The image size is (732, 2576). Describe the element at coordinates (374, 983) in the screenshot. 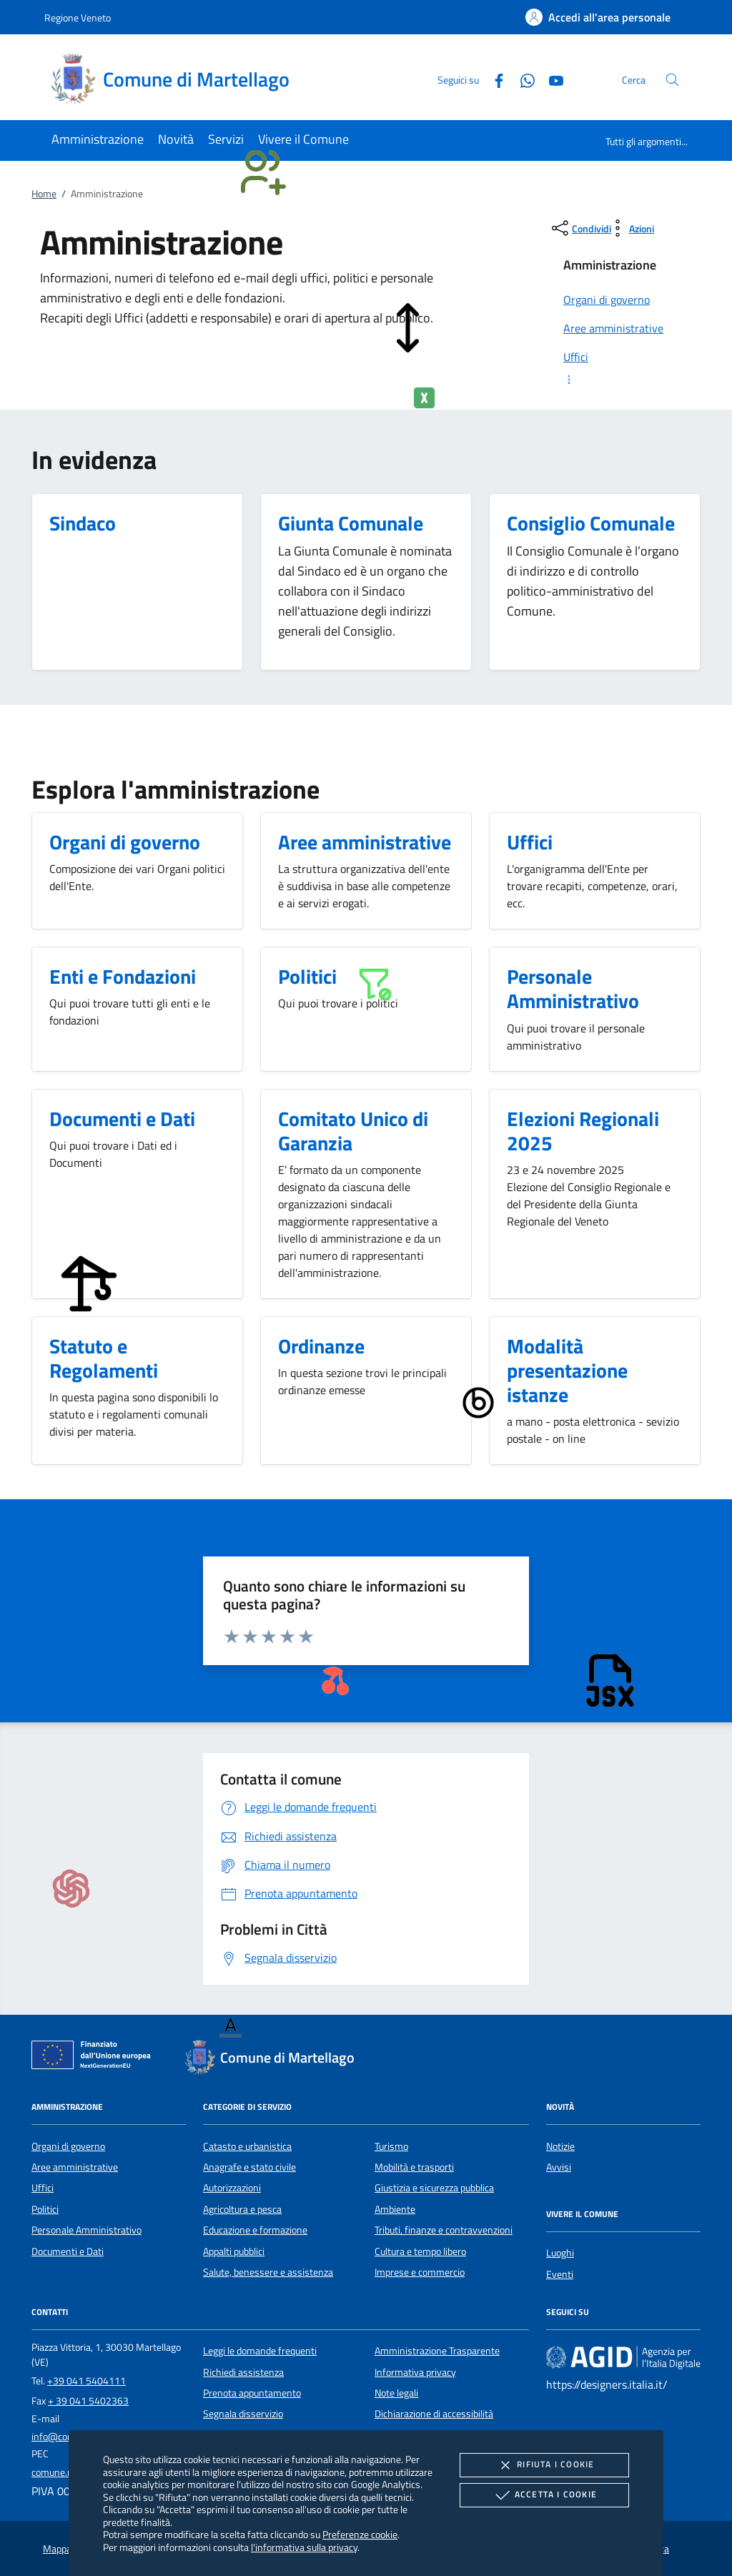

I see `clear all active filters` at that location.